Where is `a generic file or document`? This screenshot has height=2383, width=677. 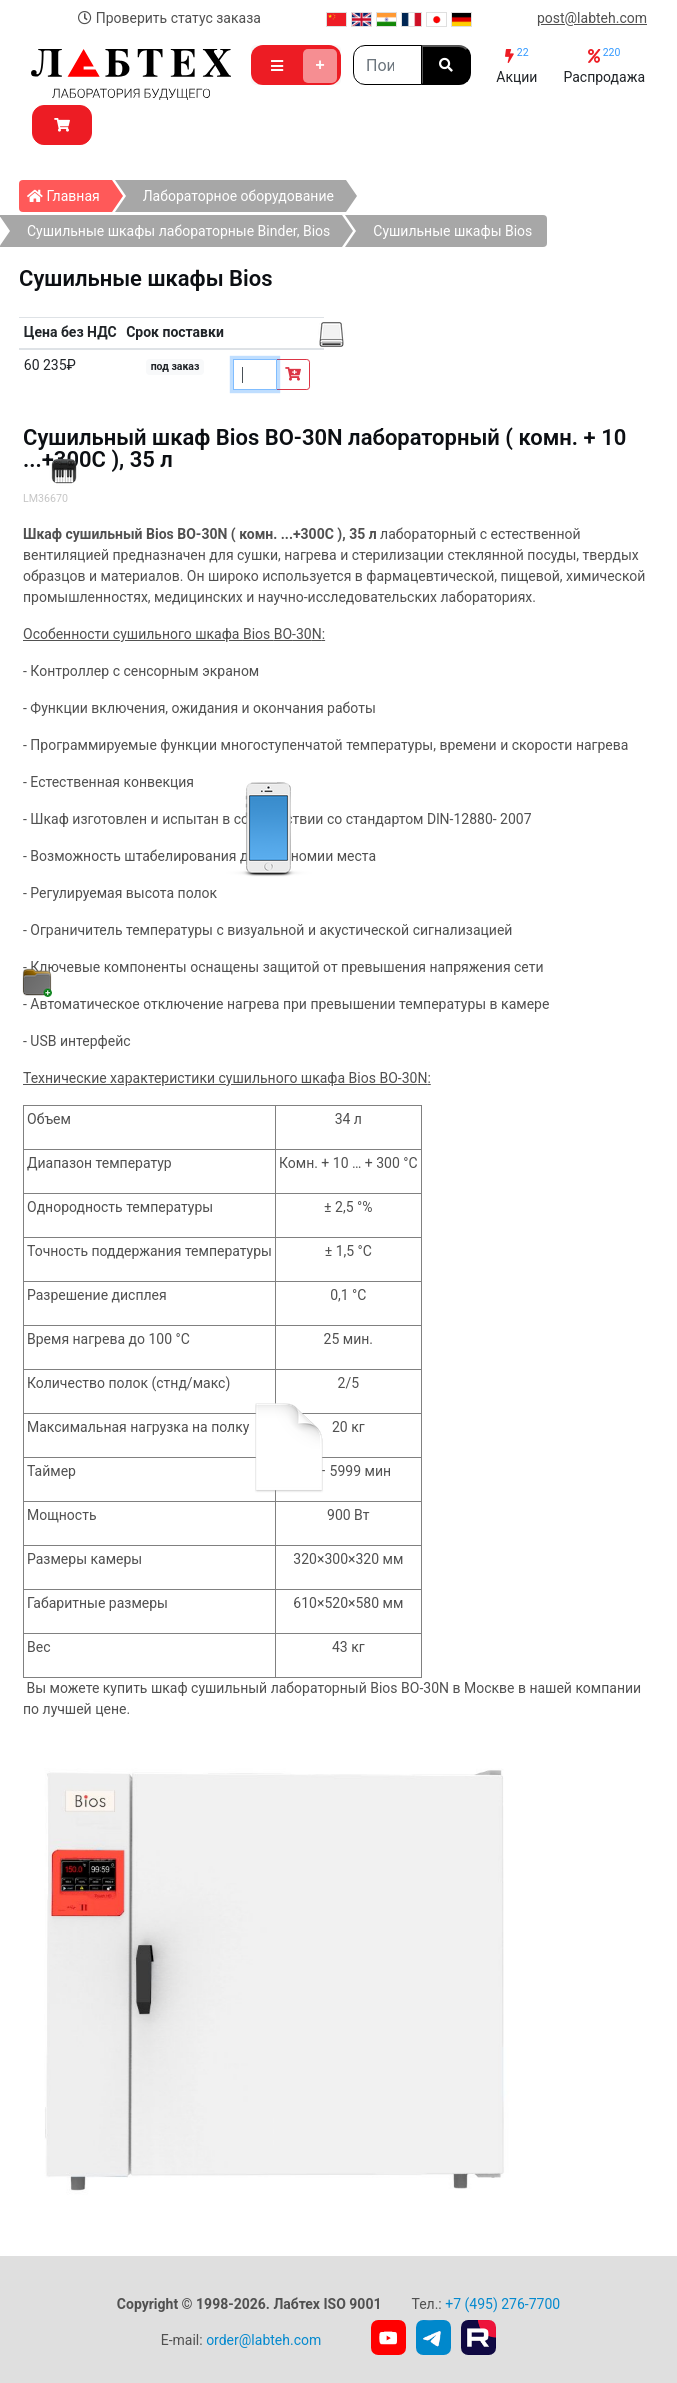
a generic file or document is located at coordinates (289, 1449).